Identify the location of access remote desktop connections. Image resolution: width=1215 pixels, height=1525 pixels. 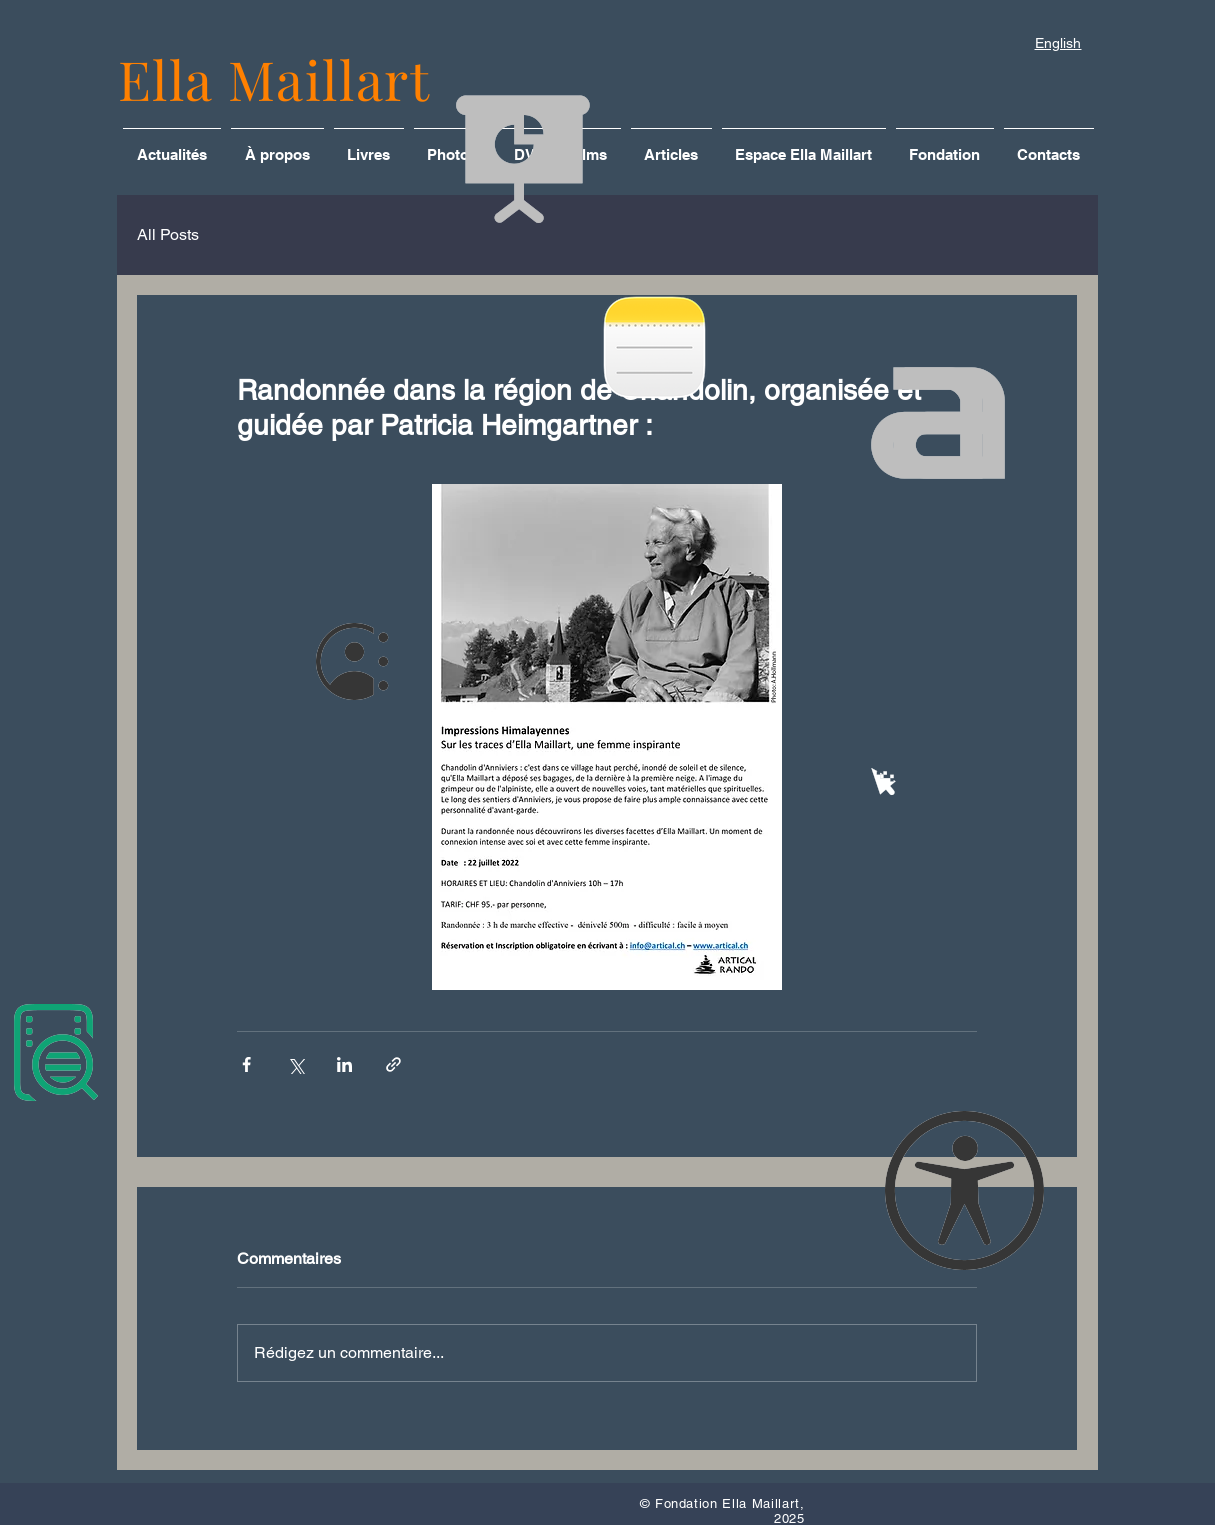
(883, 781).